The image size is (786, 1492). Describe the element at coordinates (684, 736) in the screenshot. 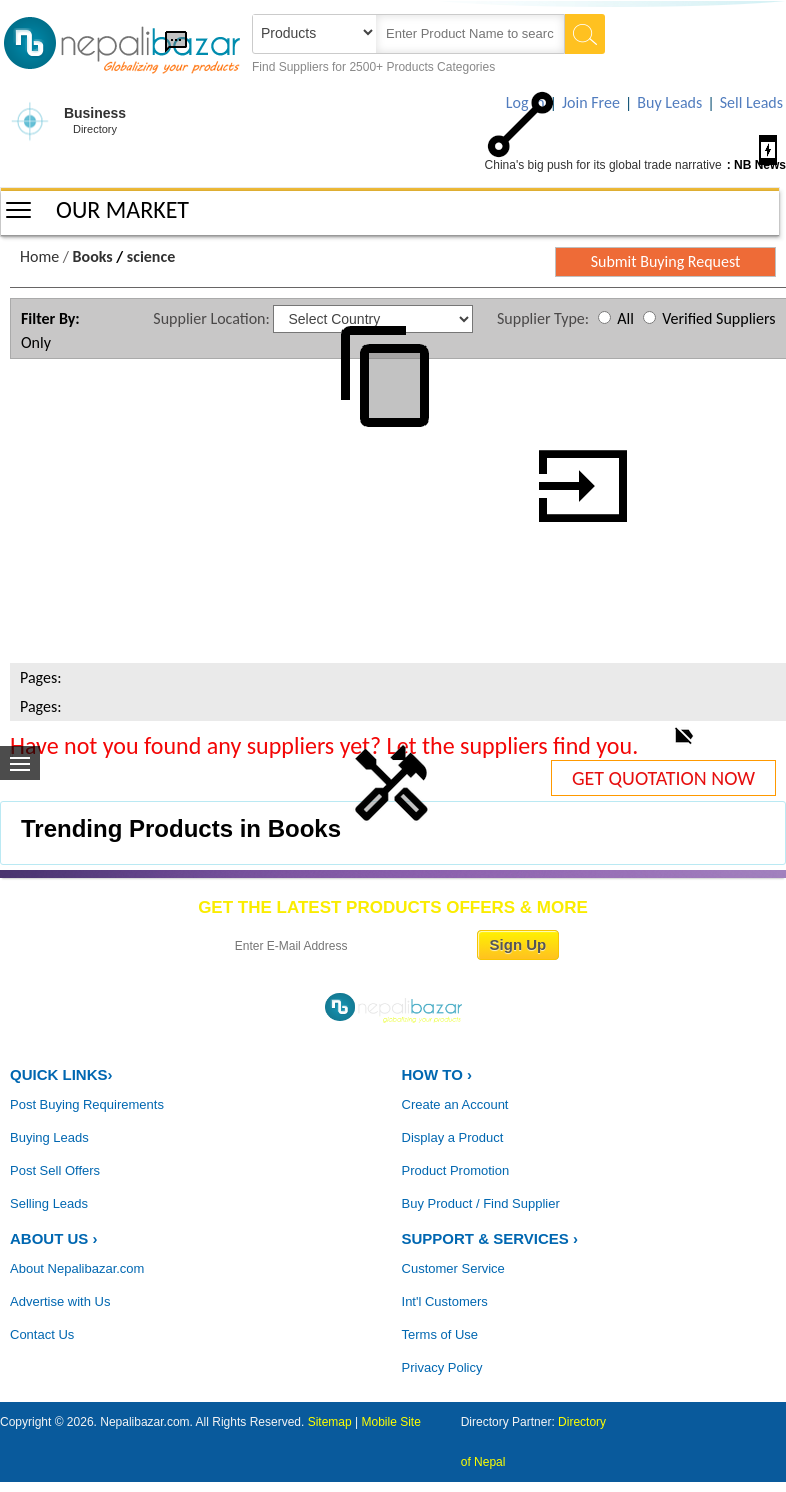

I see `remove a label or tag` at that location.